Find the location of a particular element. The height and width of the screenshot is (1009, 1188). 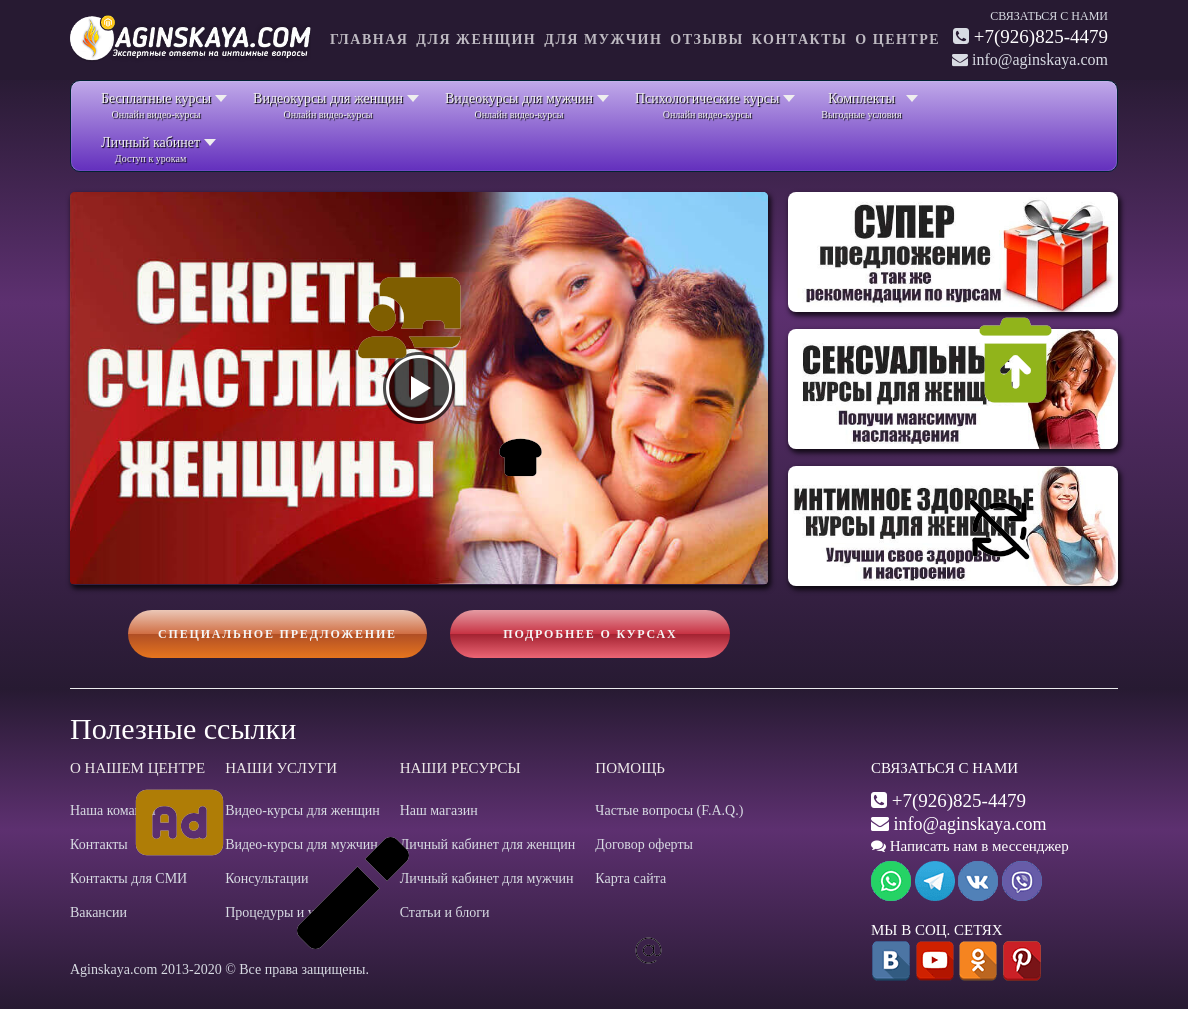

indicates sponsored or advertisement content is located at coordinates (179, 822).